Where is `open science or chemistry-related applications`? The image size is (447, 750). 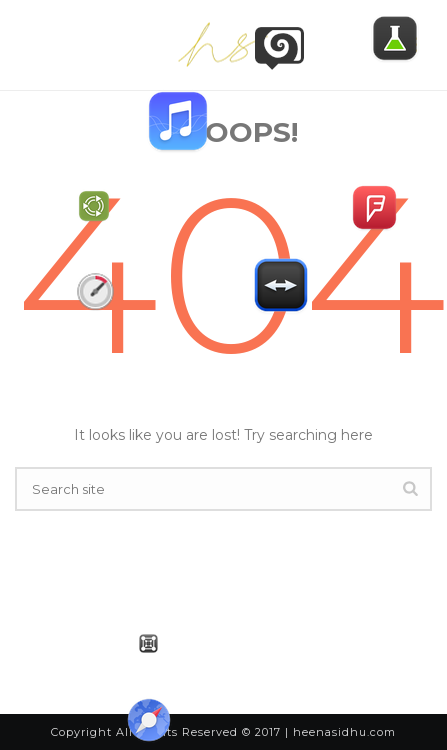
open science or chemistry-related applications is located at coordinates (395, 39).